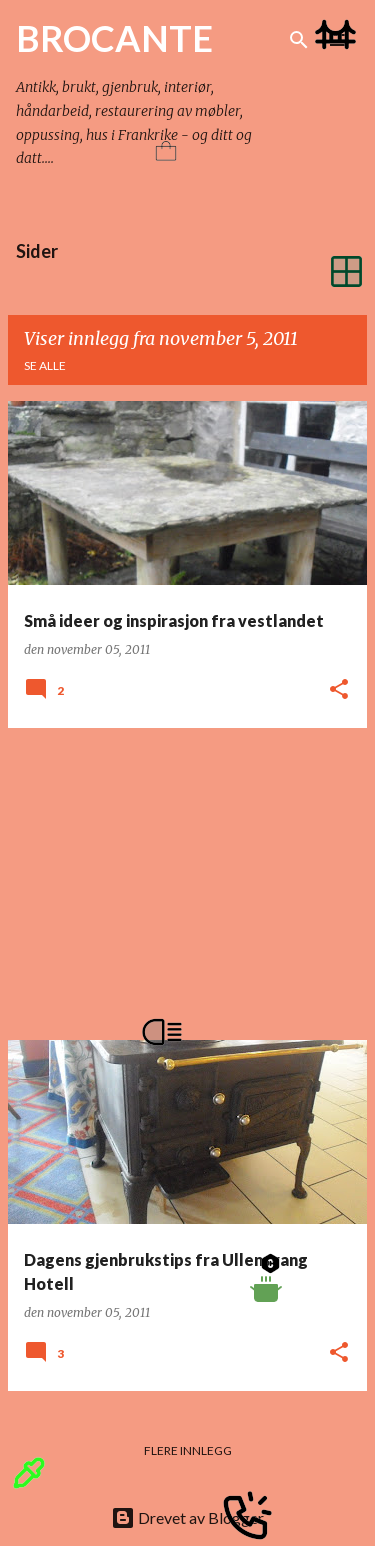 This screenshot has width=375, height=1546. I want to click on pick a color from the canvas, so click(29, 1473).